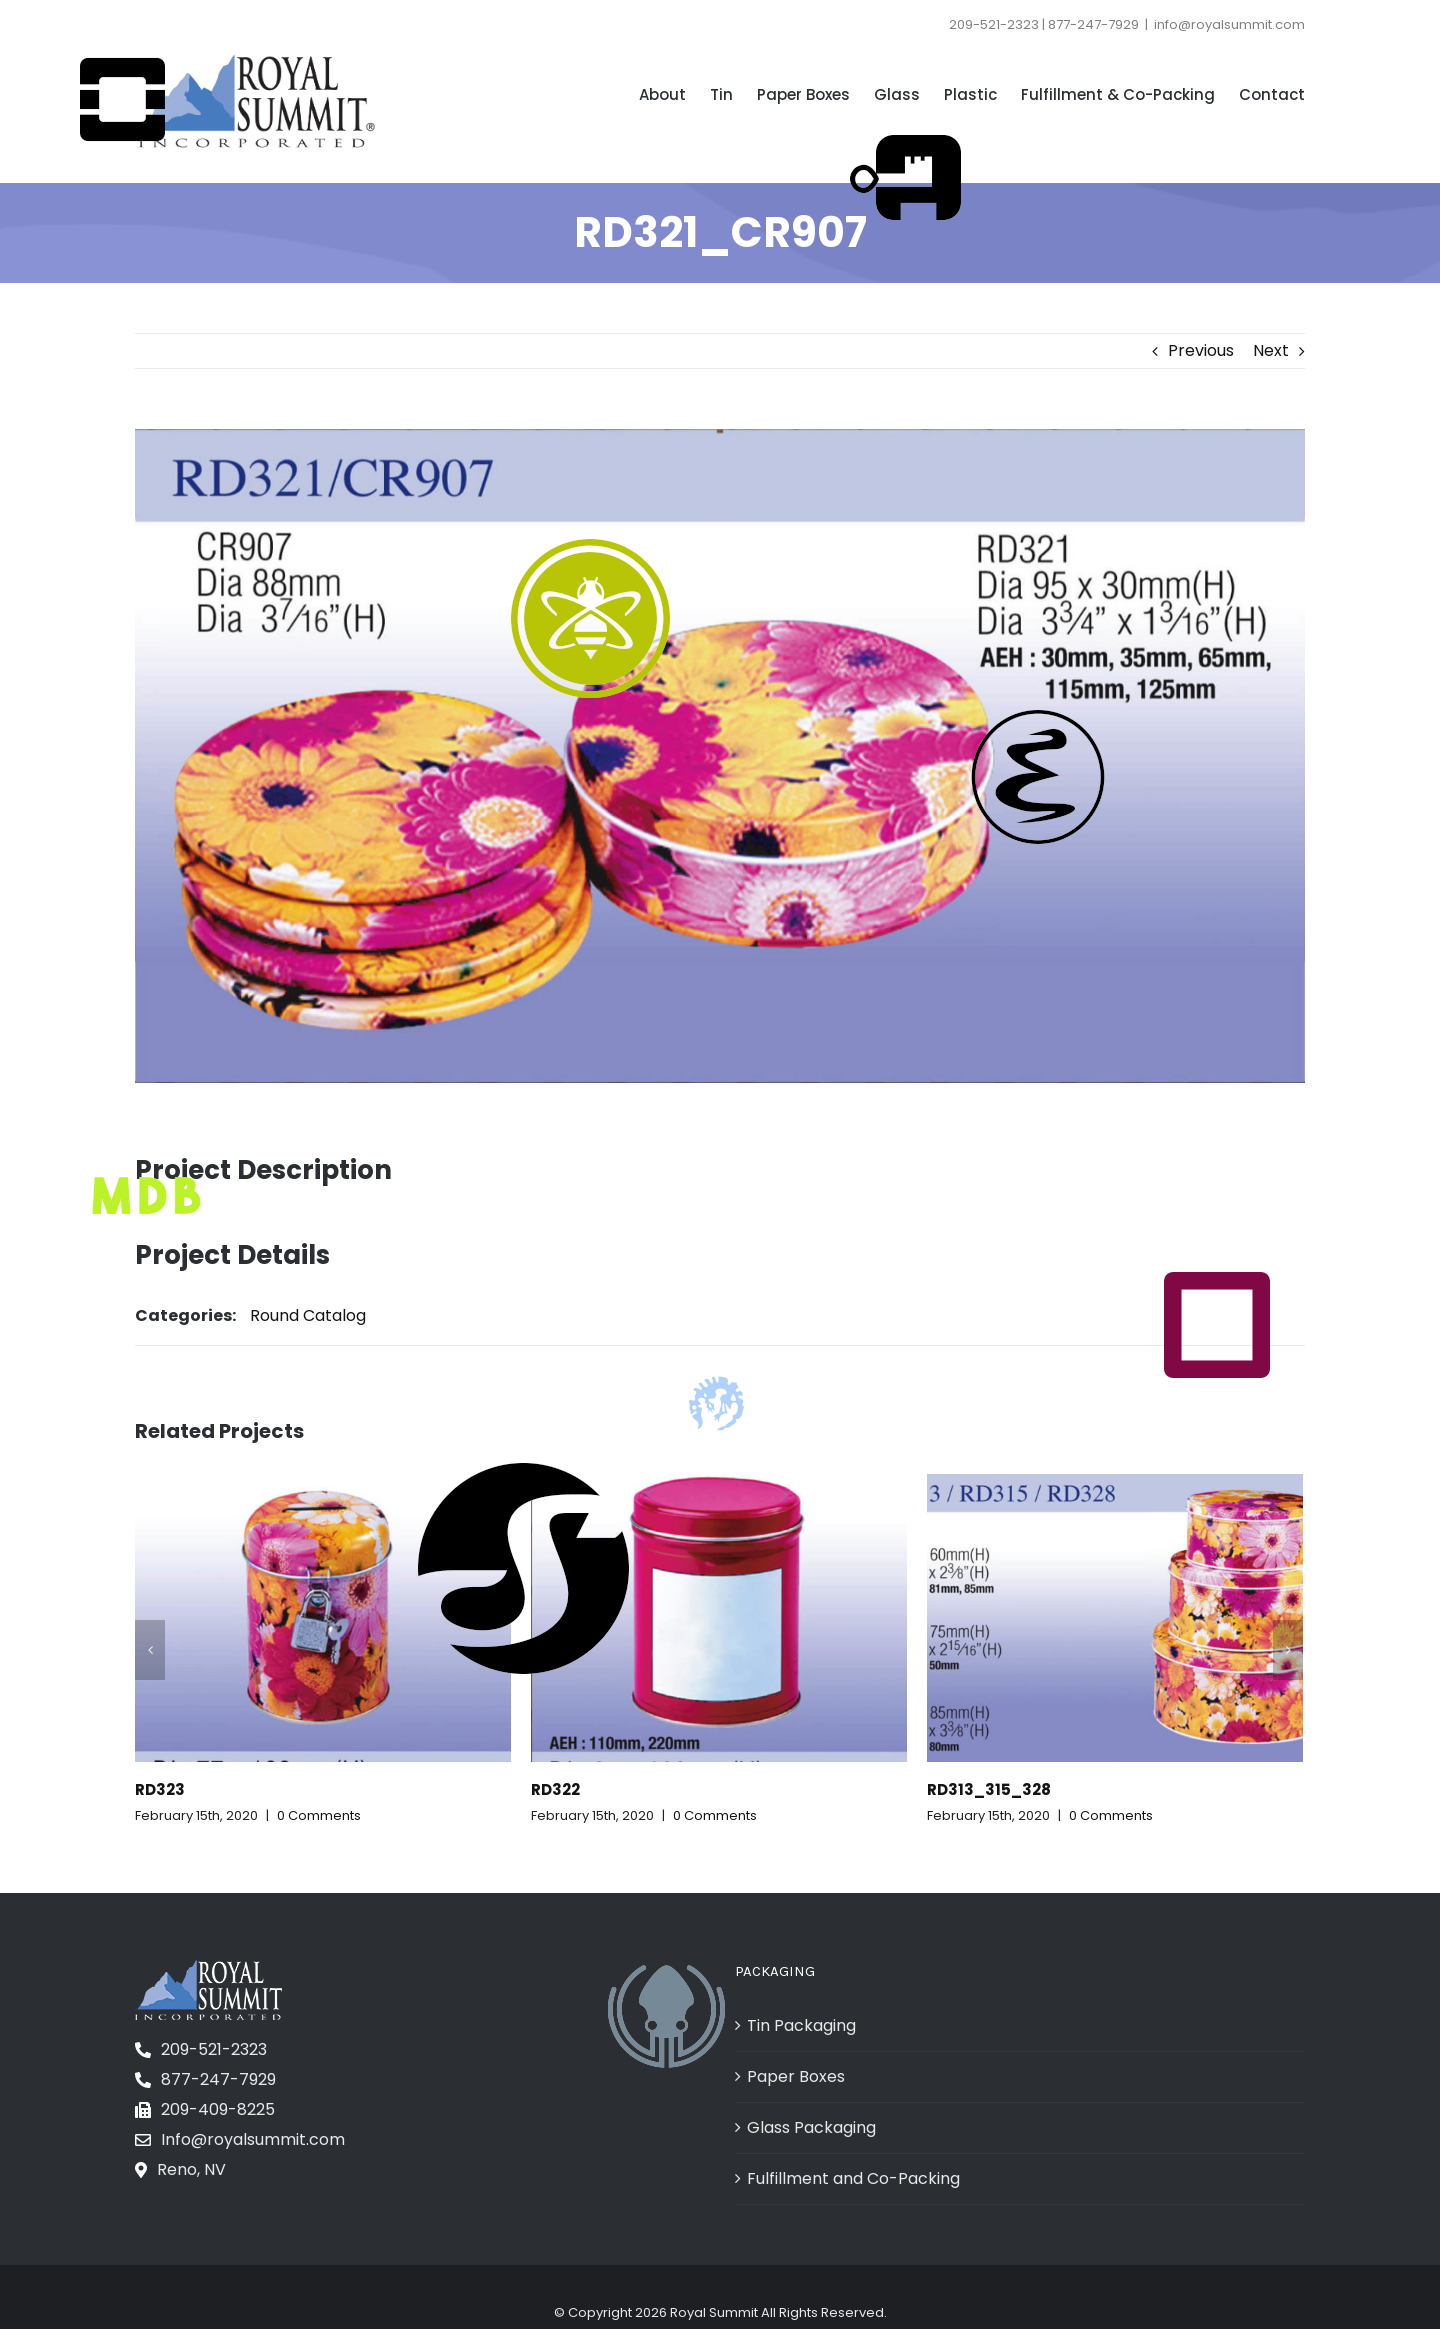 The height and width of the screenshot is (2329, 1440). I want to click on MDBootstrap brand logo, so click(146, 1195).